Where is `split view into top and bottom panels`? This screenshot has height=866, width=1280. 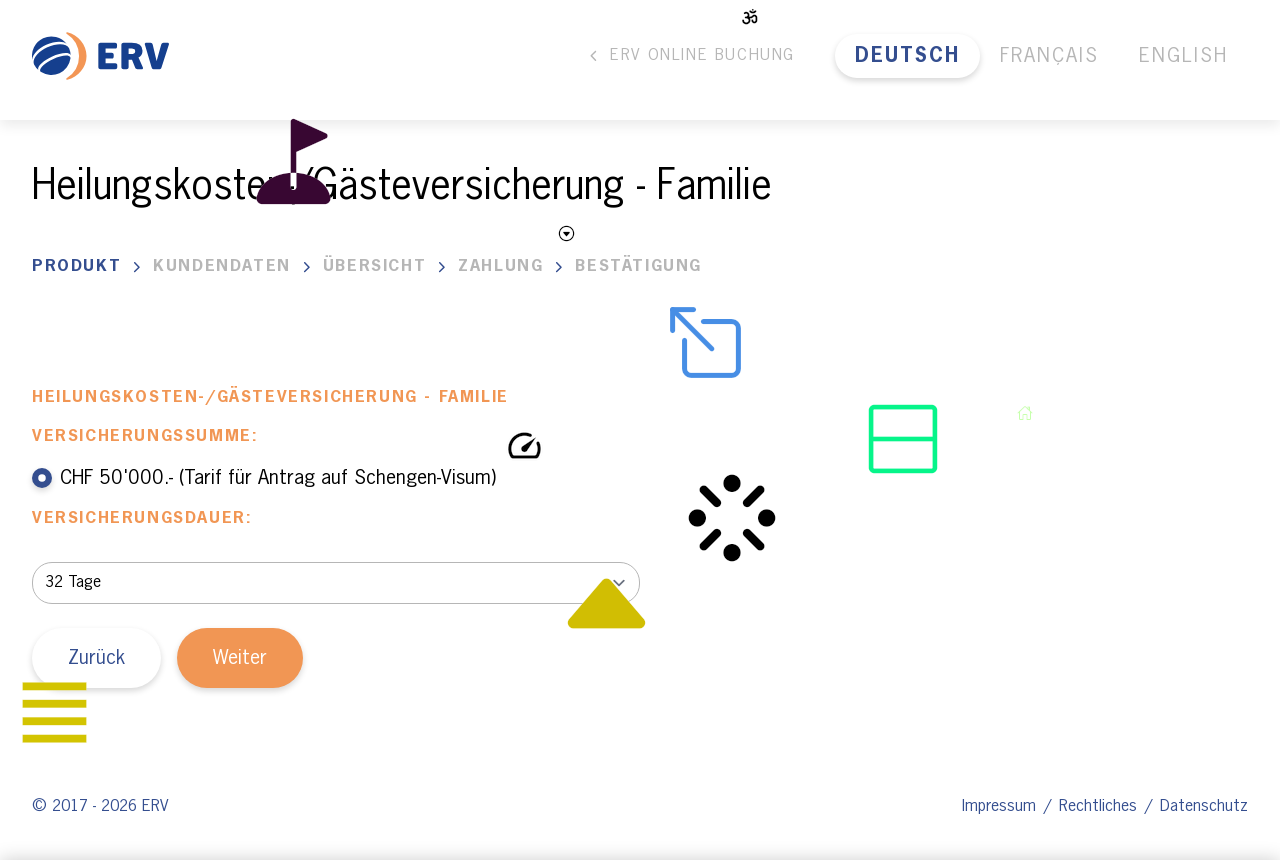 split view into top and bottom panels is located at coordinates (903, 439).